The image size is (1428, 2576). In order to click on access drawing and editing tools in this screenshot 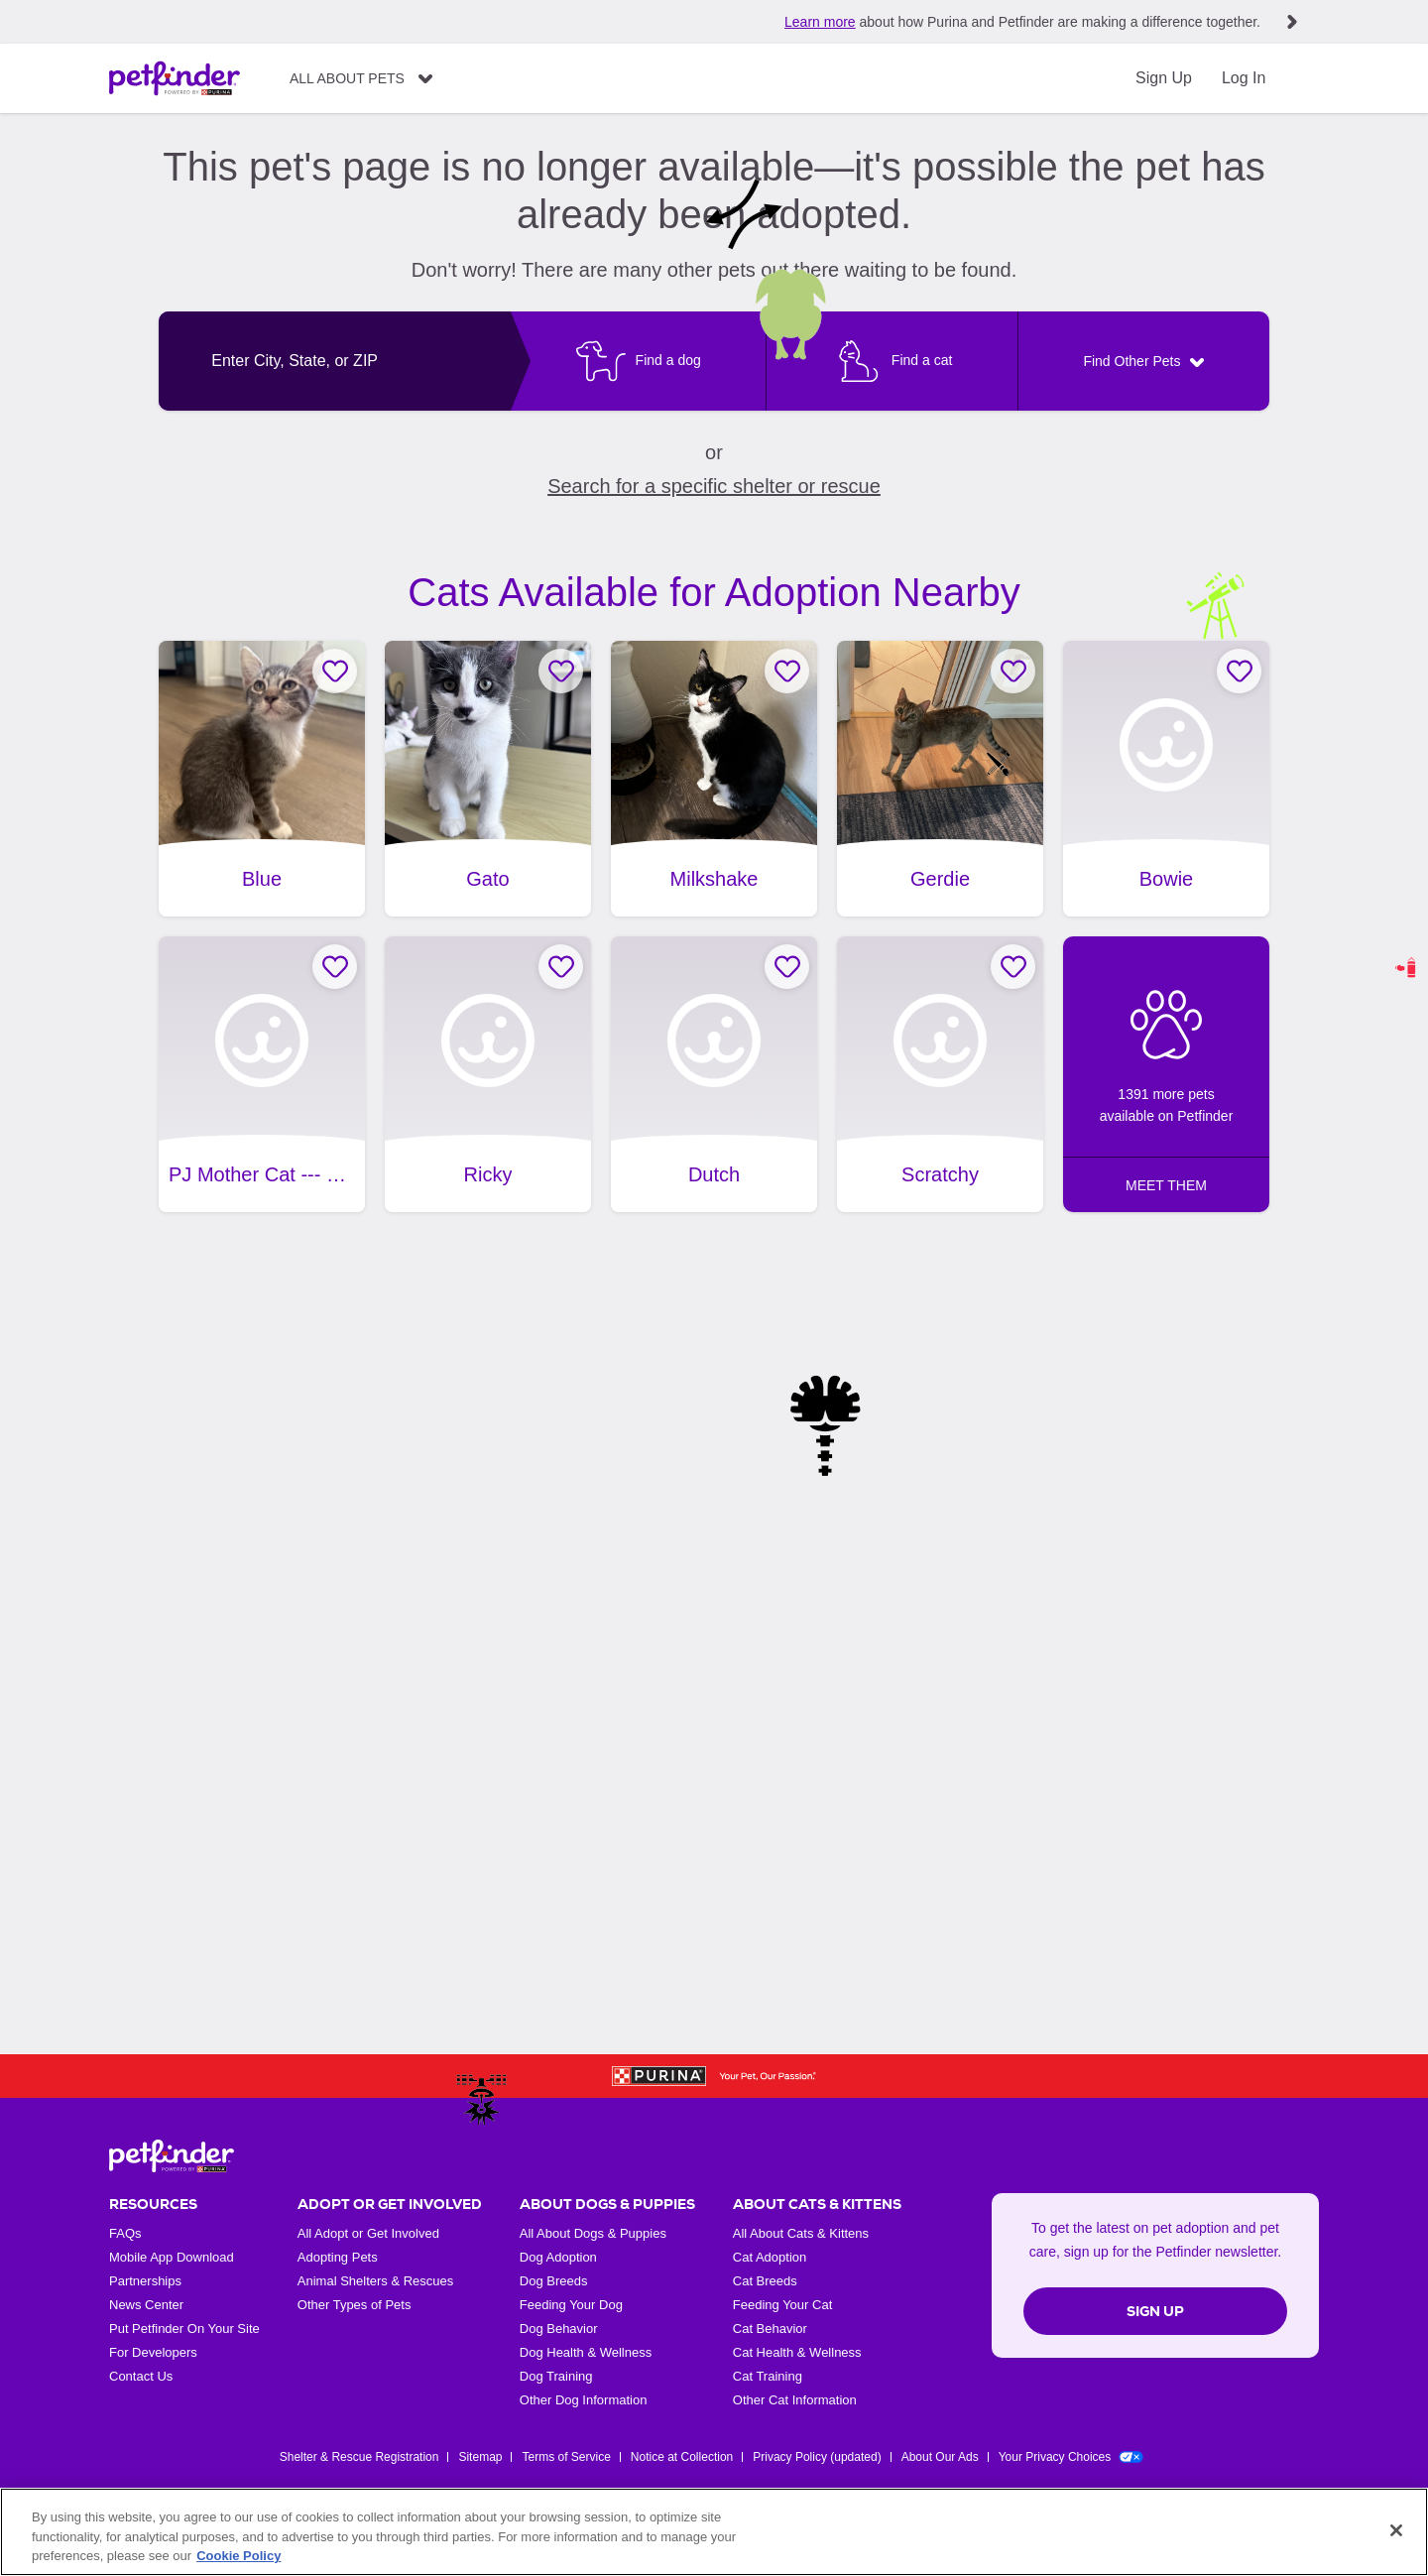, I will do `click(998, 764)`.